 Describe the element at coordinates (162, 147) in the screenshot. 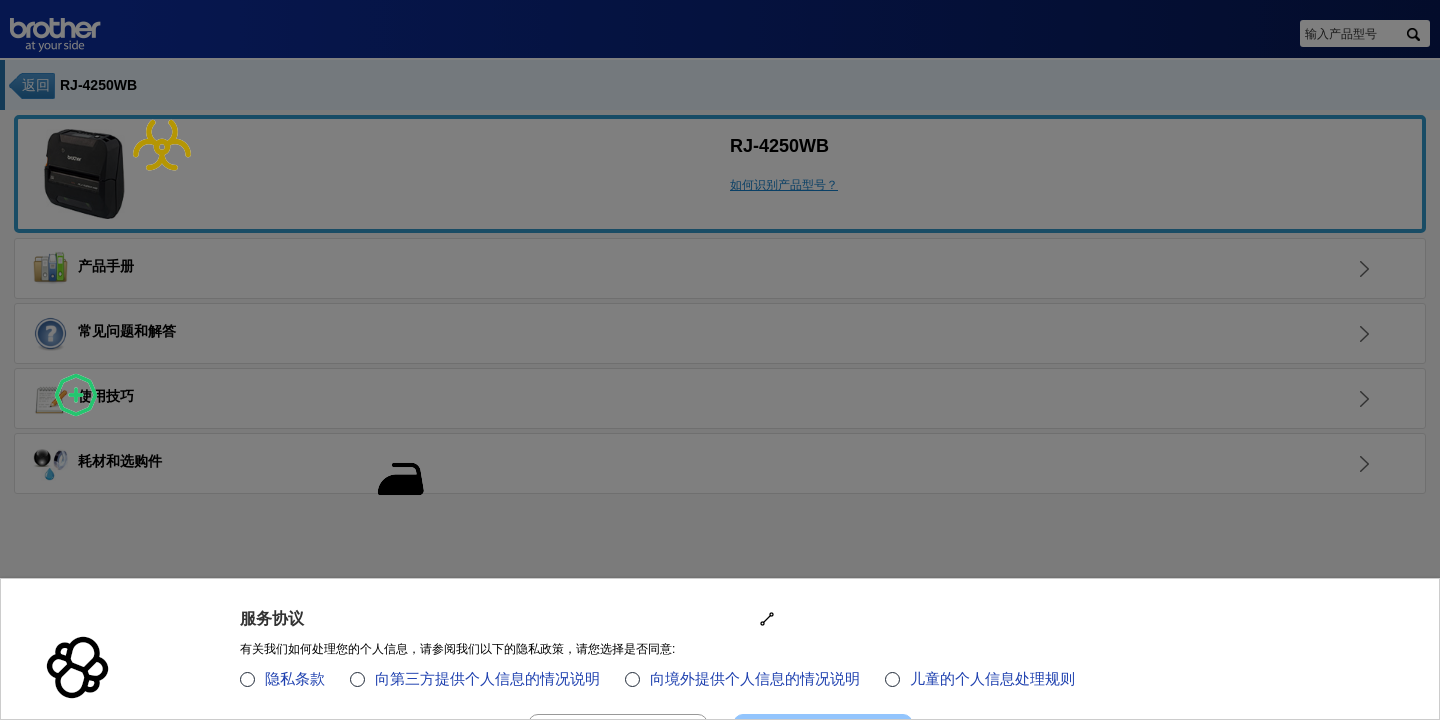

I see `indicates hazardous or dangerous content` at that location.